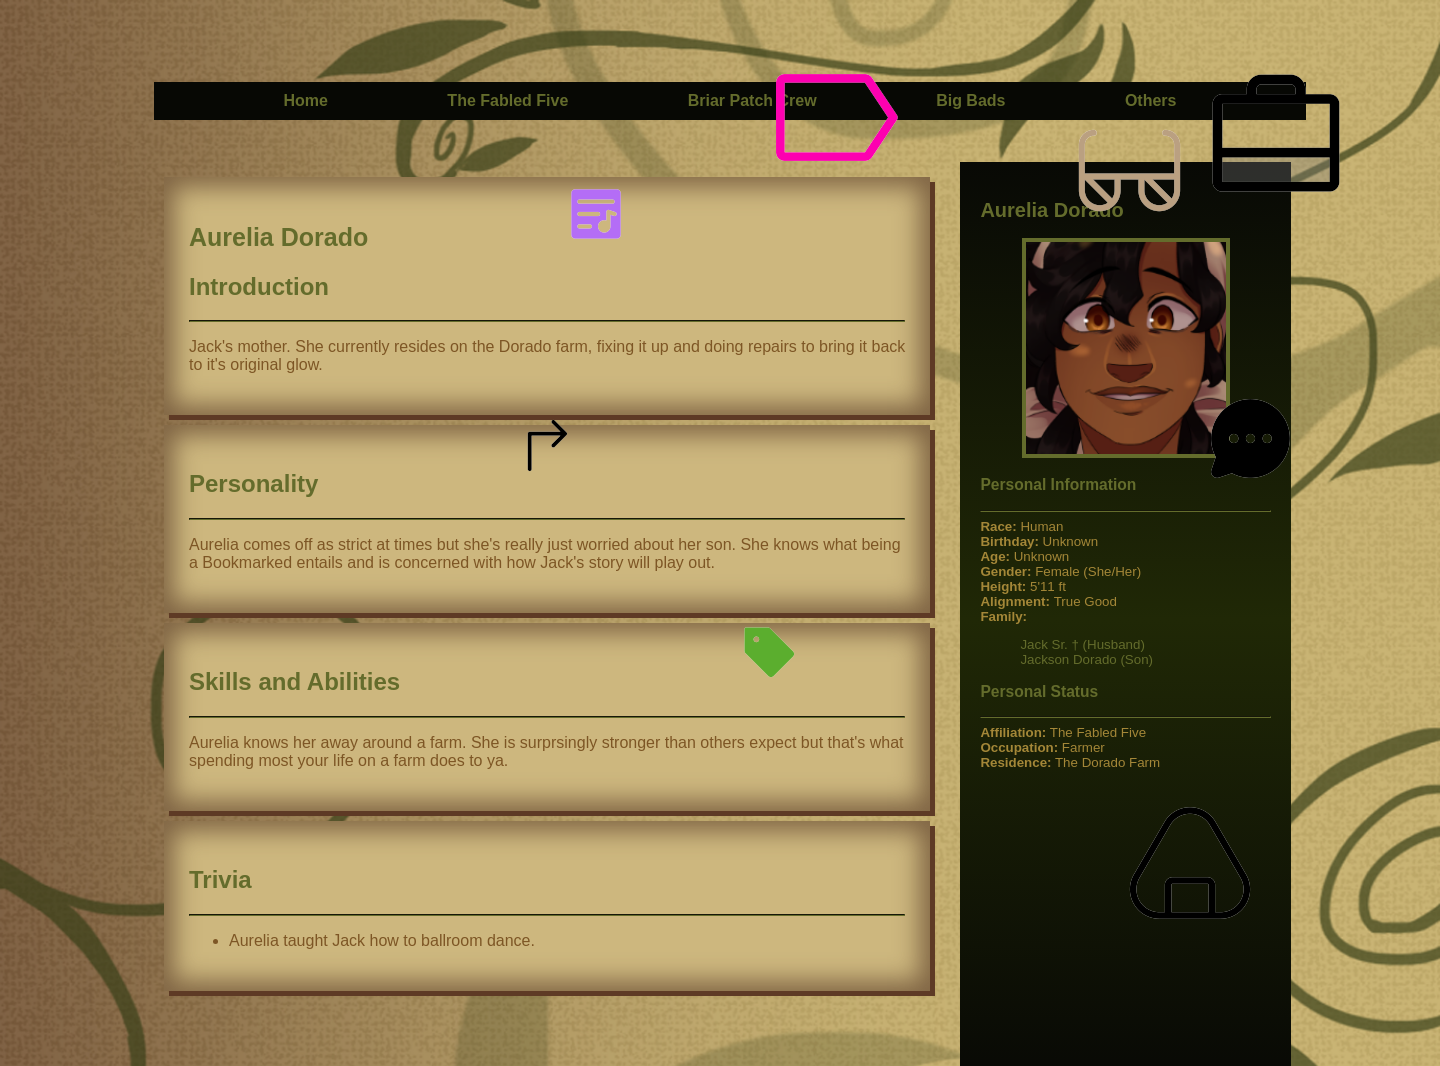 This screenshot has height=1066, width=1440. What do you see at coordinates (1129, 172) in the screenshot?
I see `toggle sunglasses or eyewear filter` at bounding box center [1129, 172].